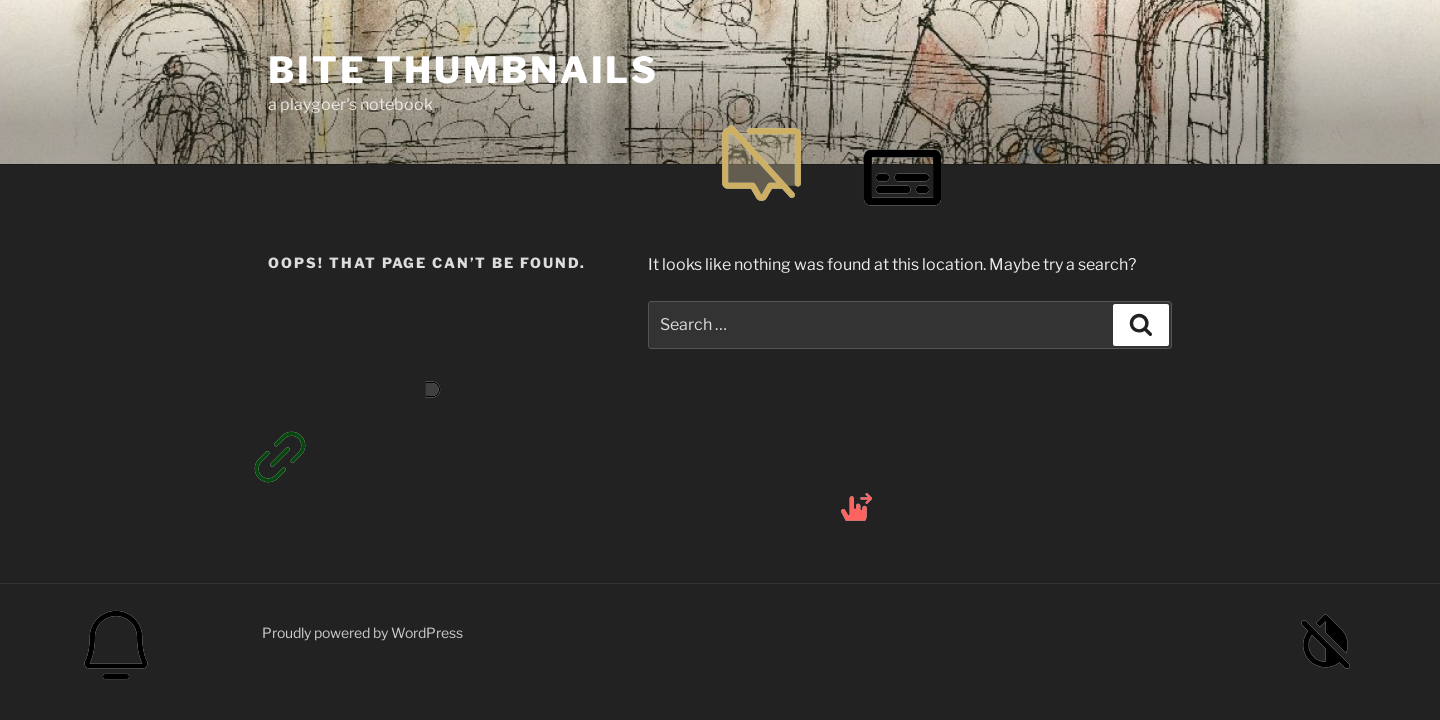 Image resolution: width=1440 pixels, height=720 pixels. I want to click on swipe right to continue or proceed, so click(855, 508).